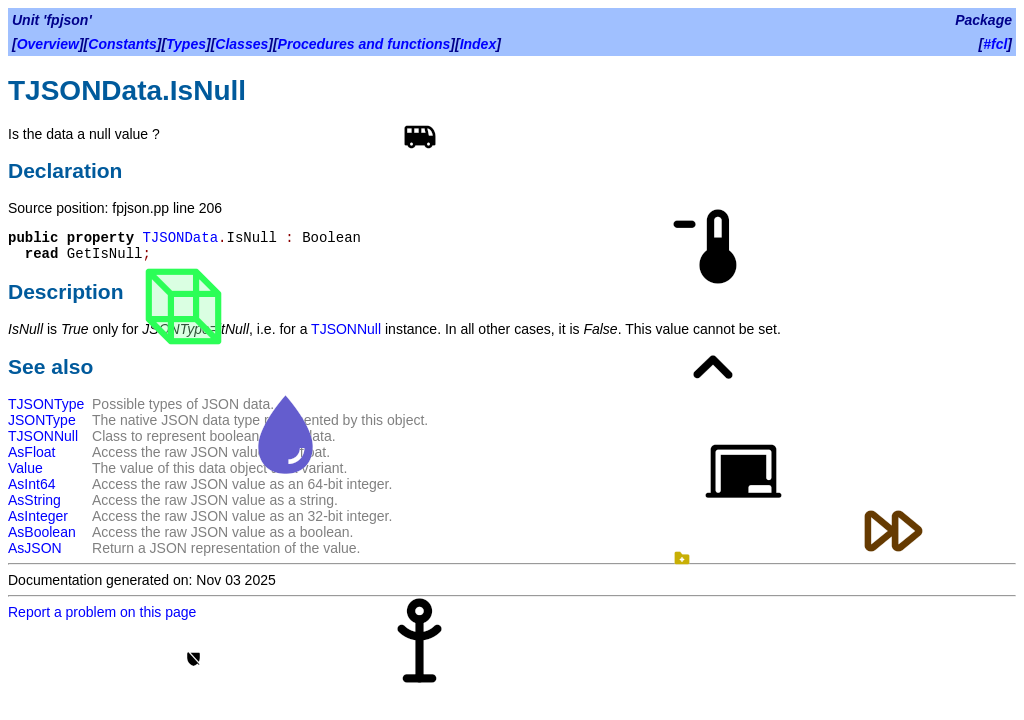  I want to click on indicates water usage or hydration tracking, so click(285, 435).